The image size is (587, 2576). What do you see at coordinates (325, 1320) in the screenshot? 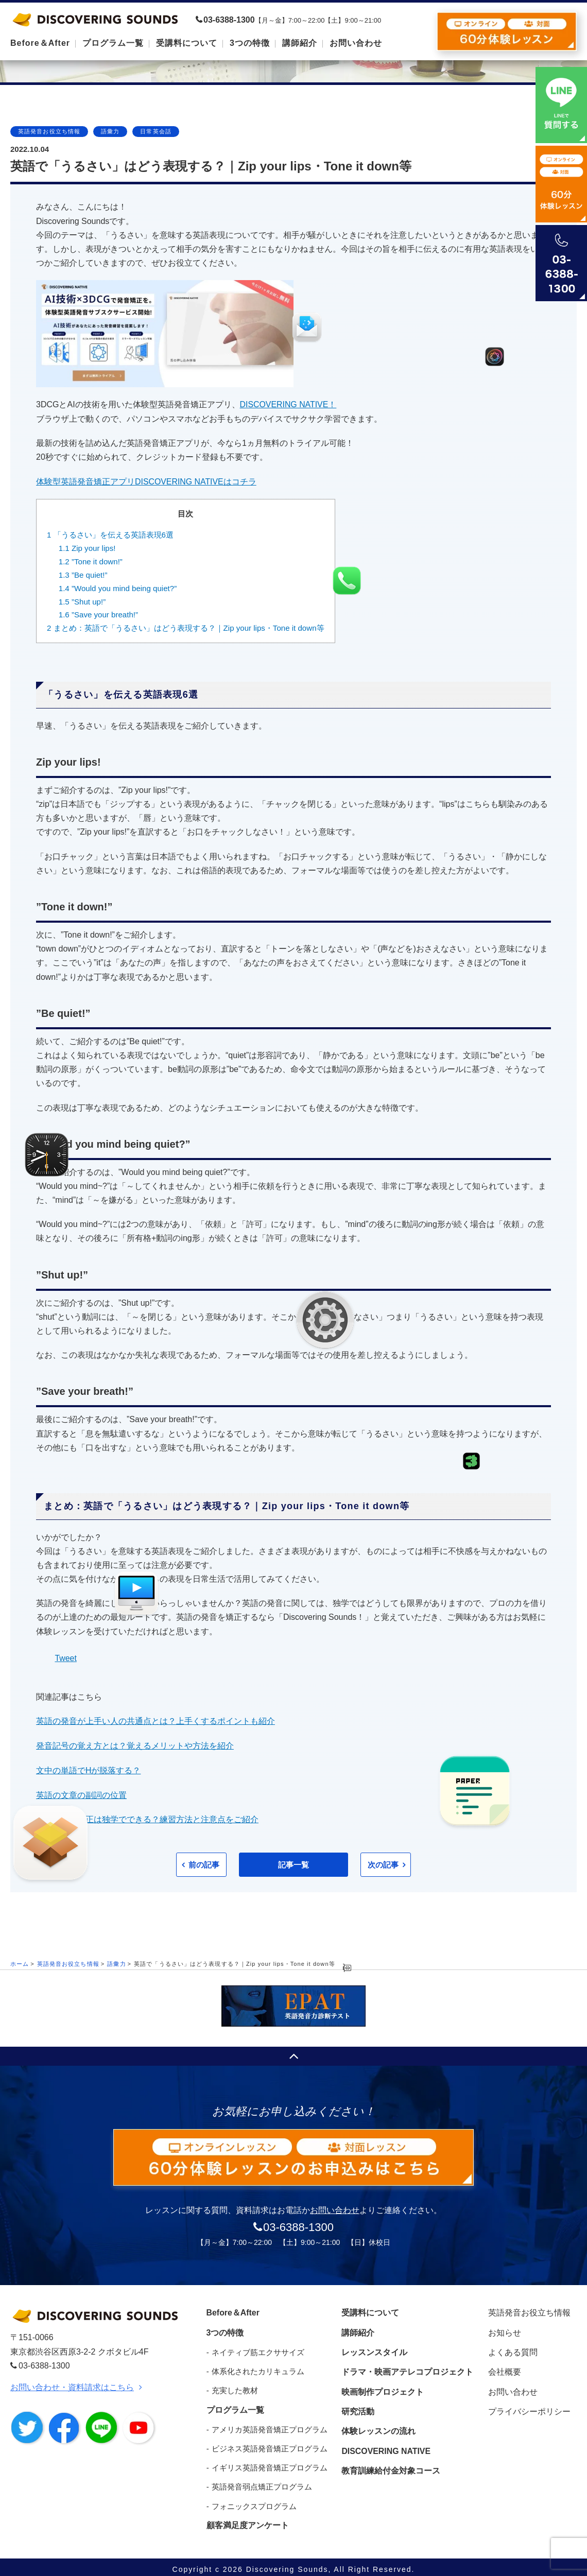
I see `open system preferences` at bounding box center [325, 1320].